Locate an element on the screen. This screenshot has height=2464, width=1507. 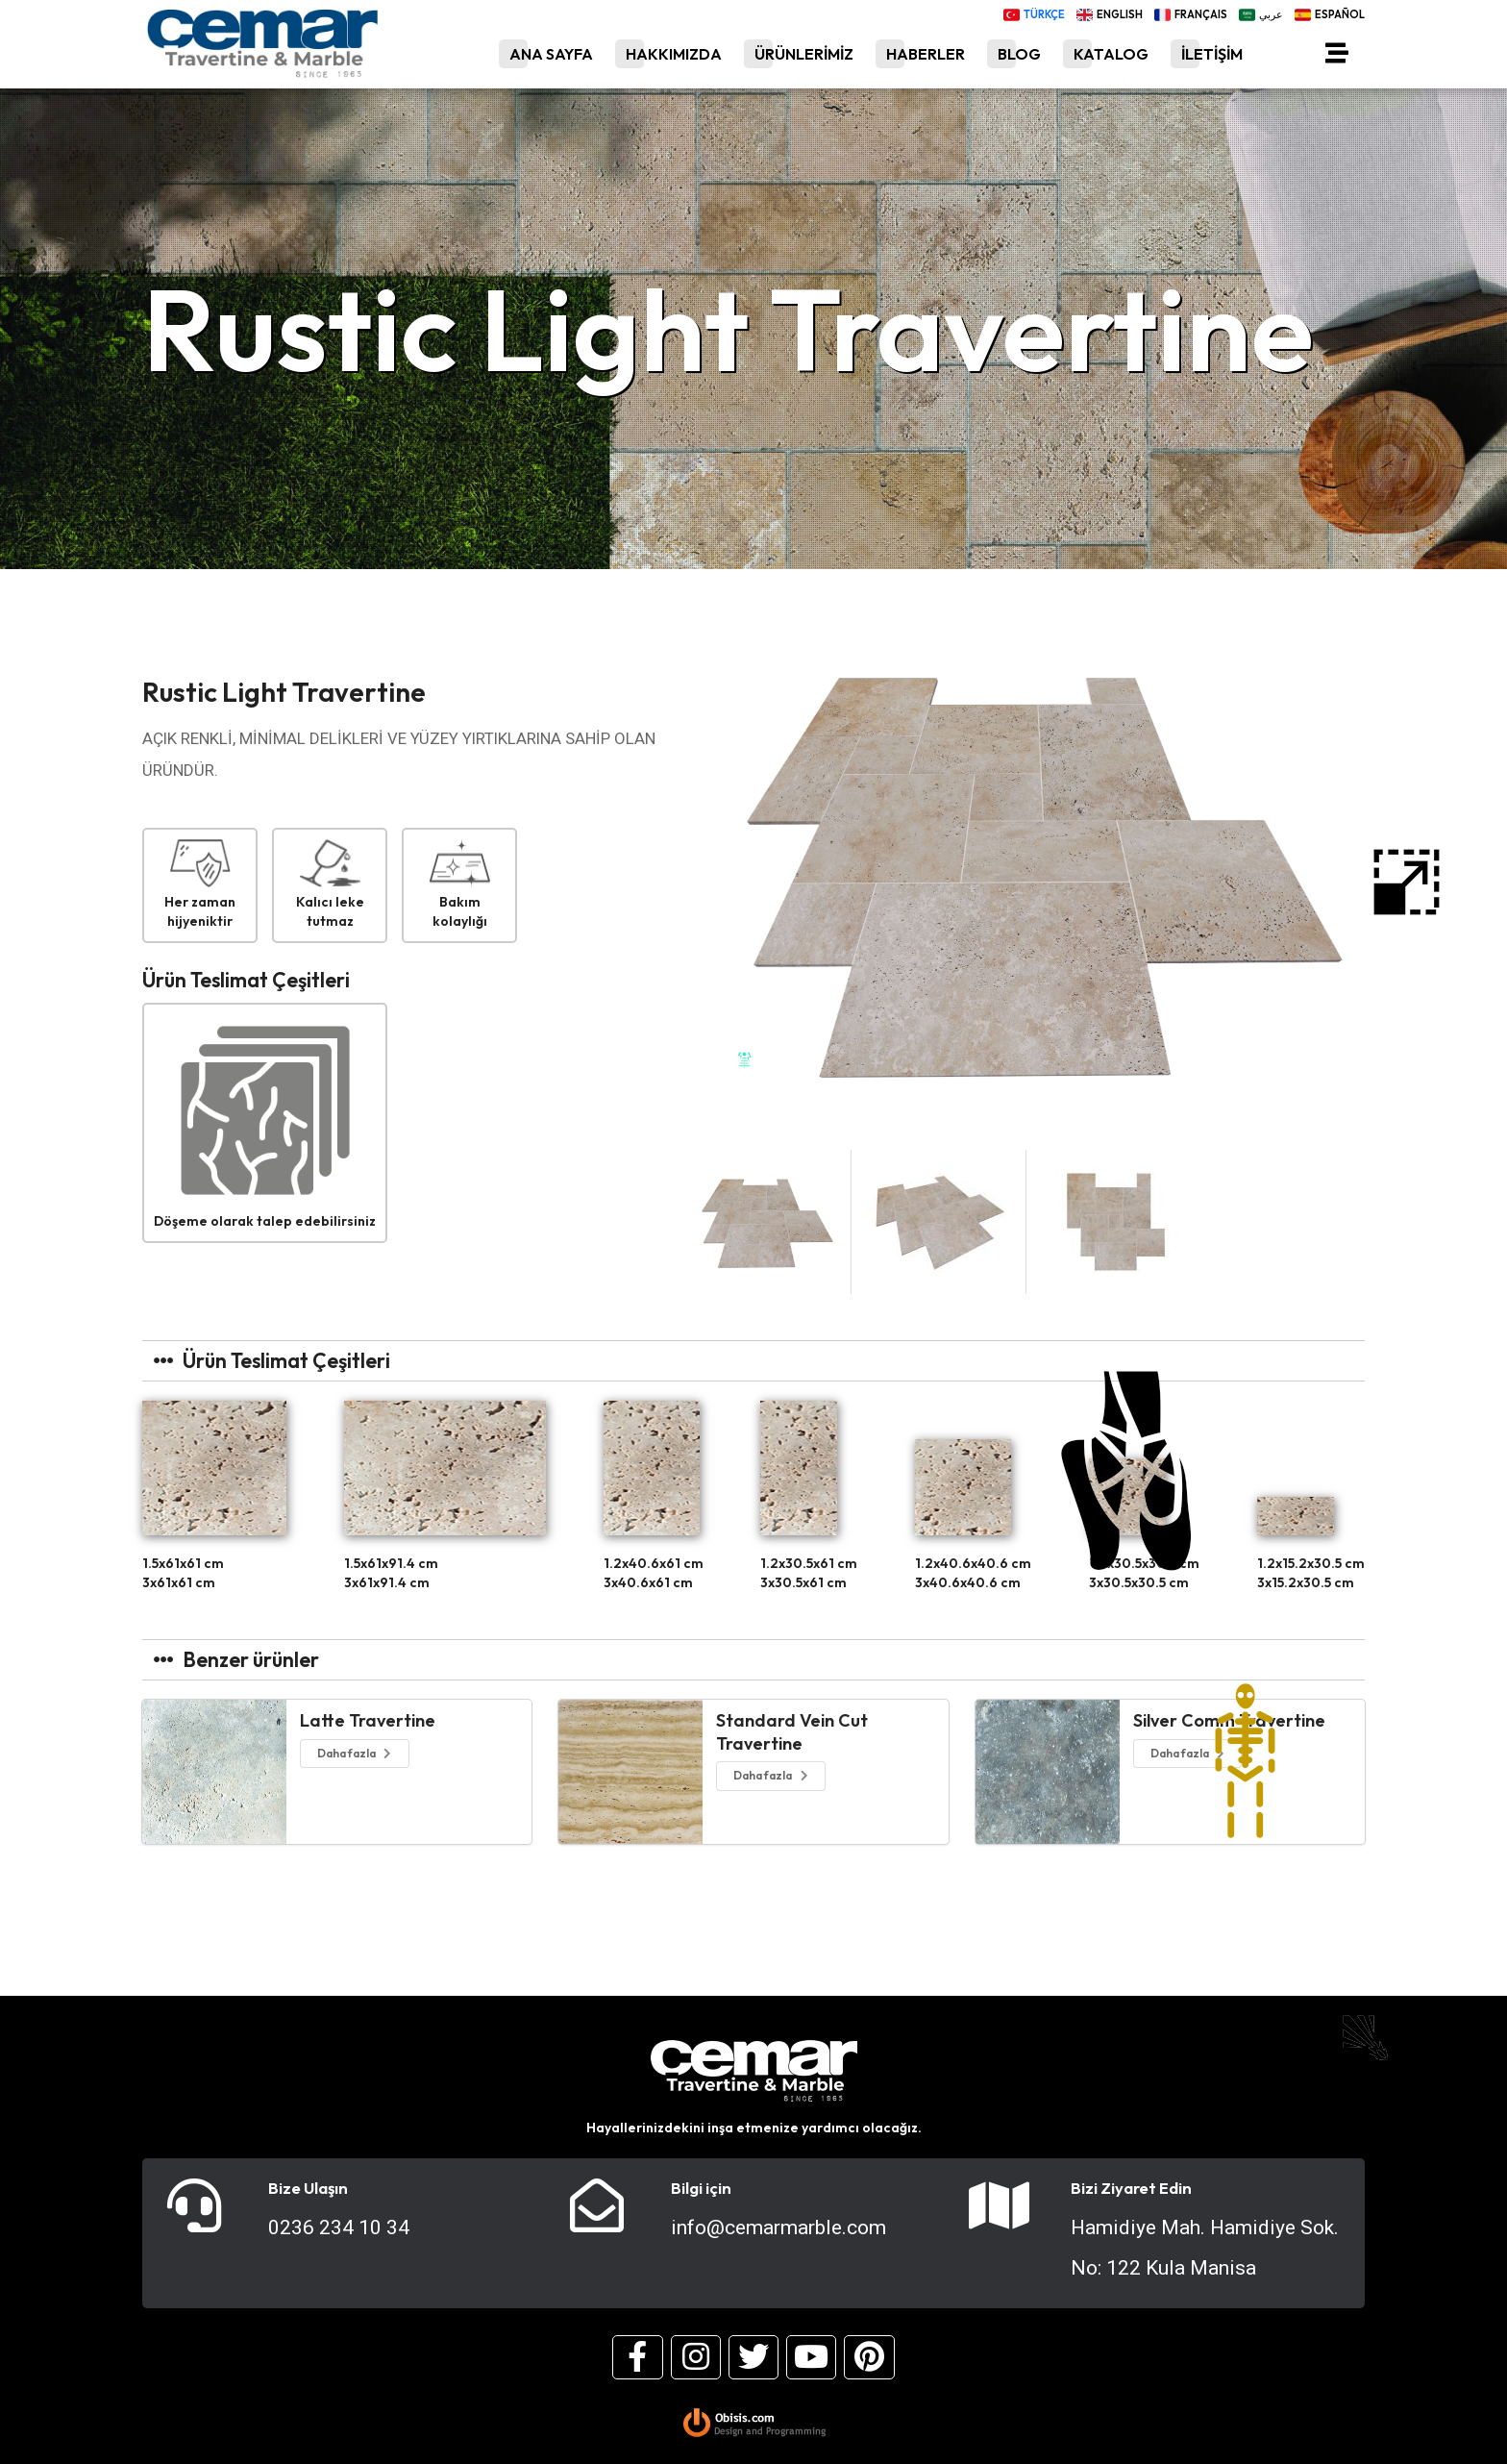
access dance or ballet-related content is located at coordinates (1128, 1472).